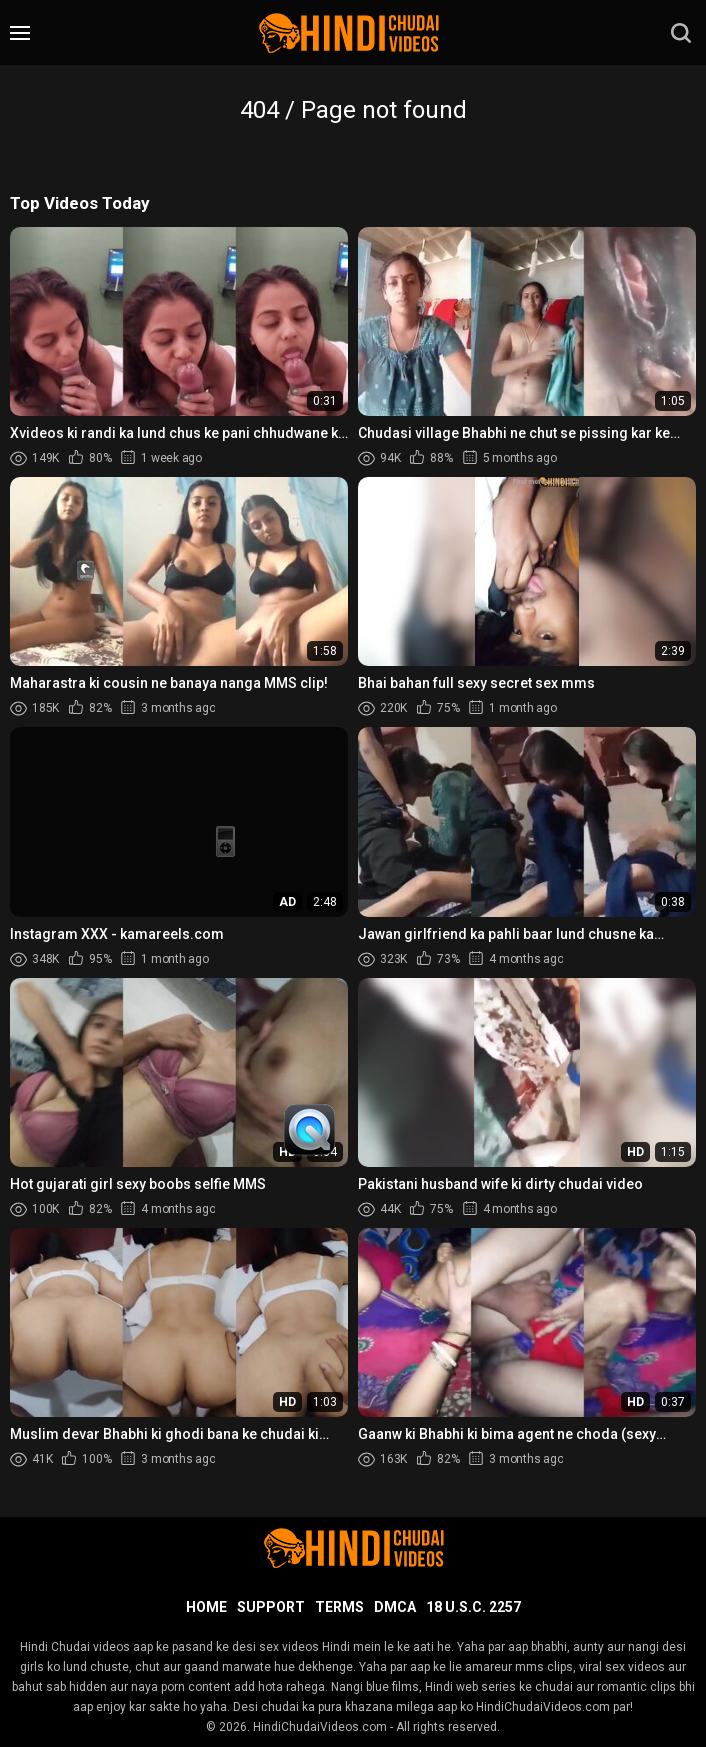  What do you see at coordinates (309, 1129) in the screenshot?
I see `open QuickTime Player to watch videos` at bounding box center [309, 1129].